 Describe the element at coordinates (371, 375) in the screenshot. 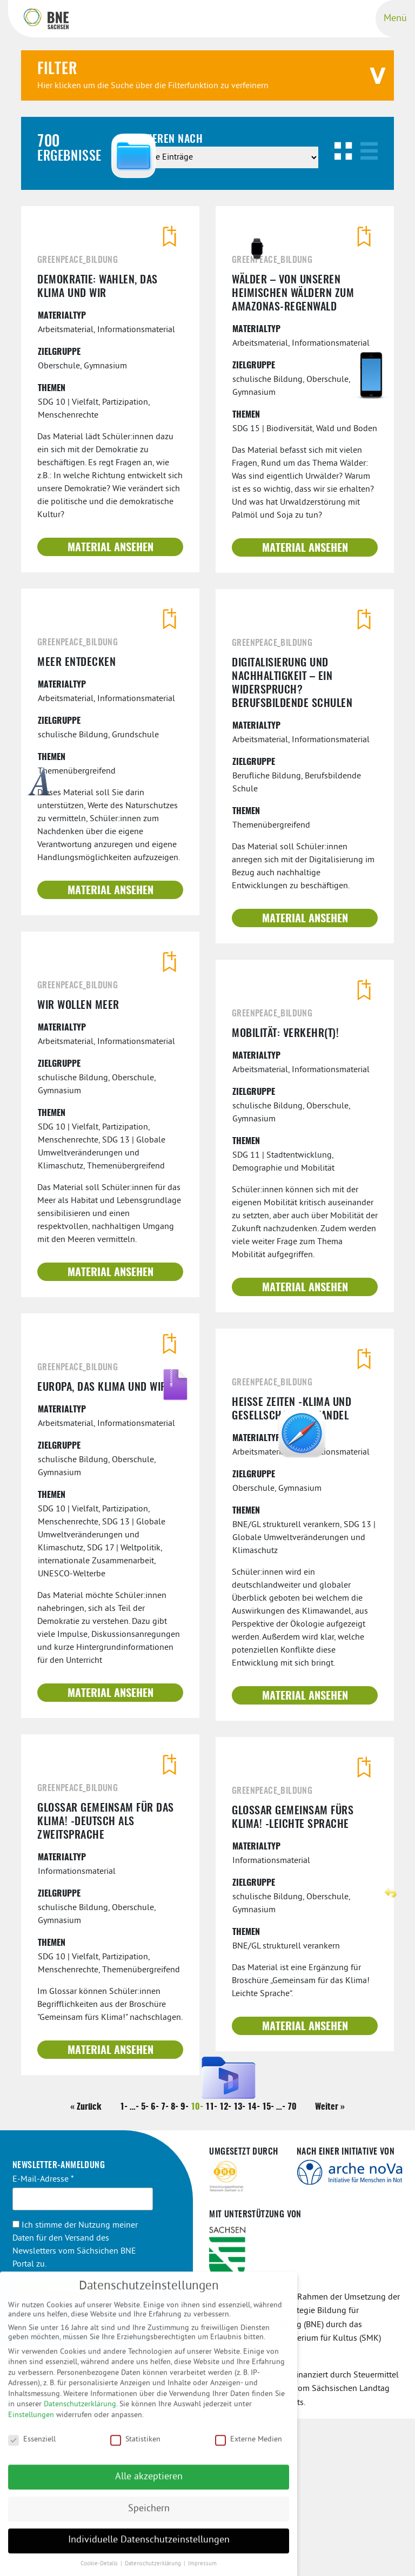

I see `indicates a connected iPhone 5c device` at that location.